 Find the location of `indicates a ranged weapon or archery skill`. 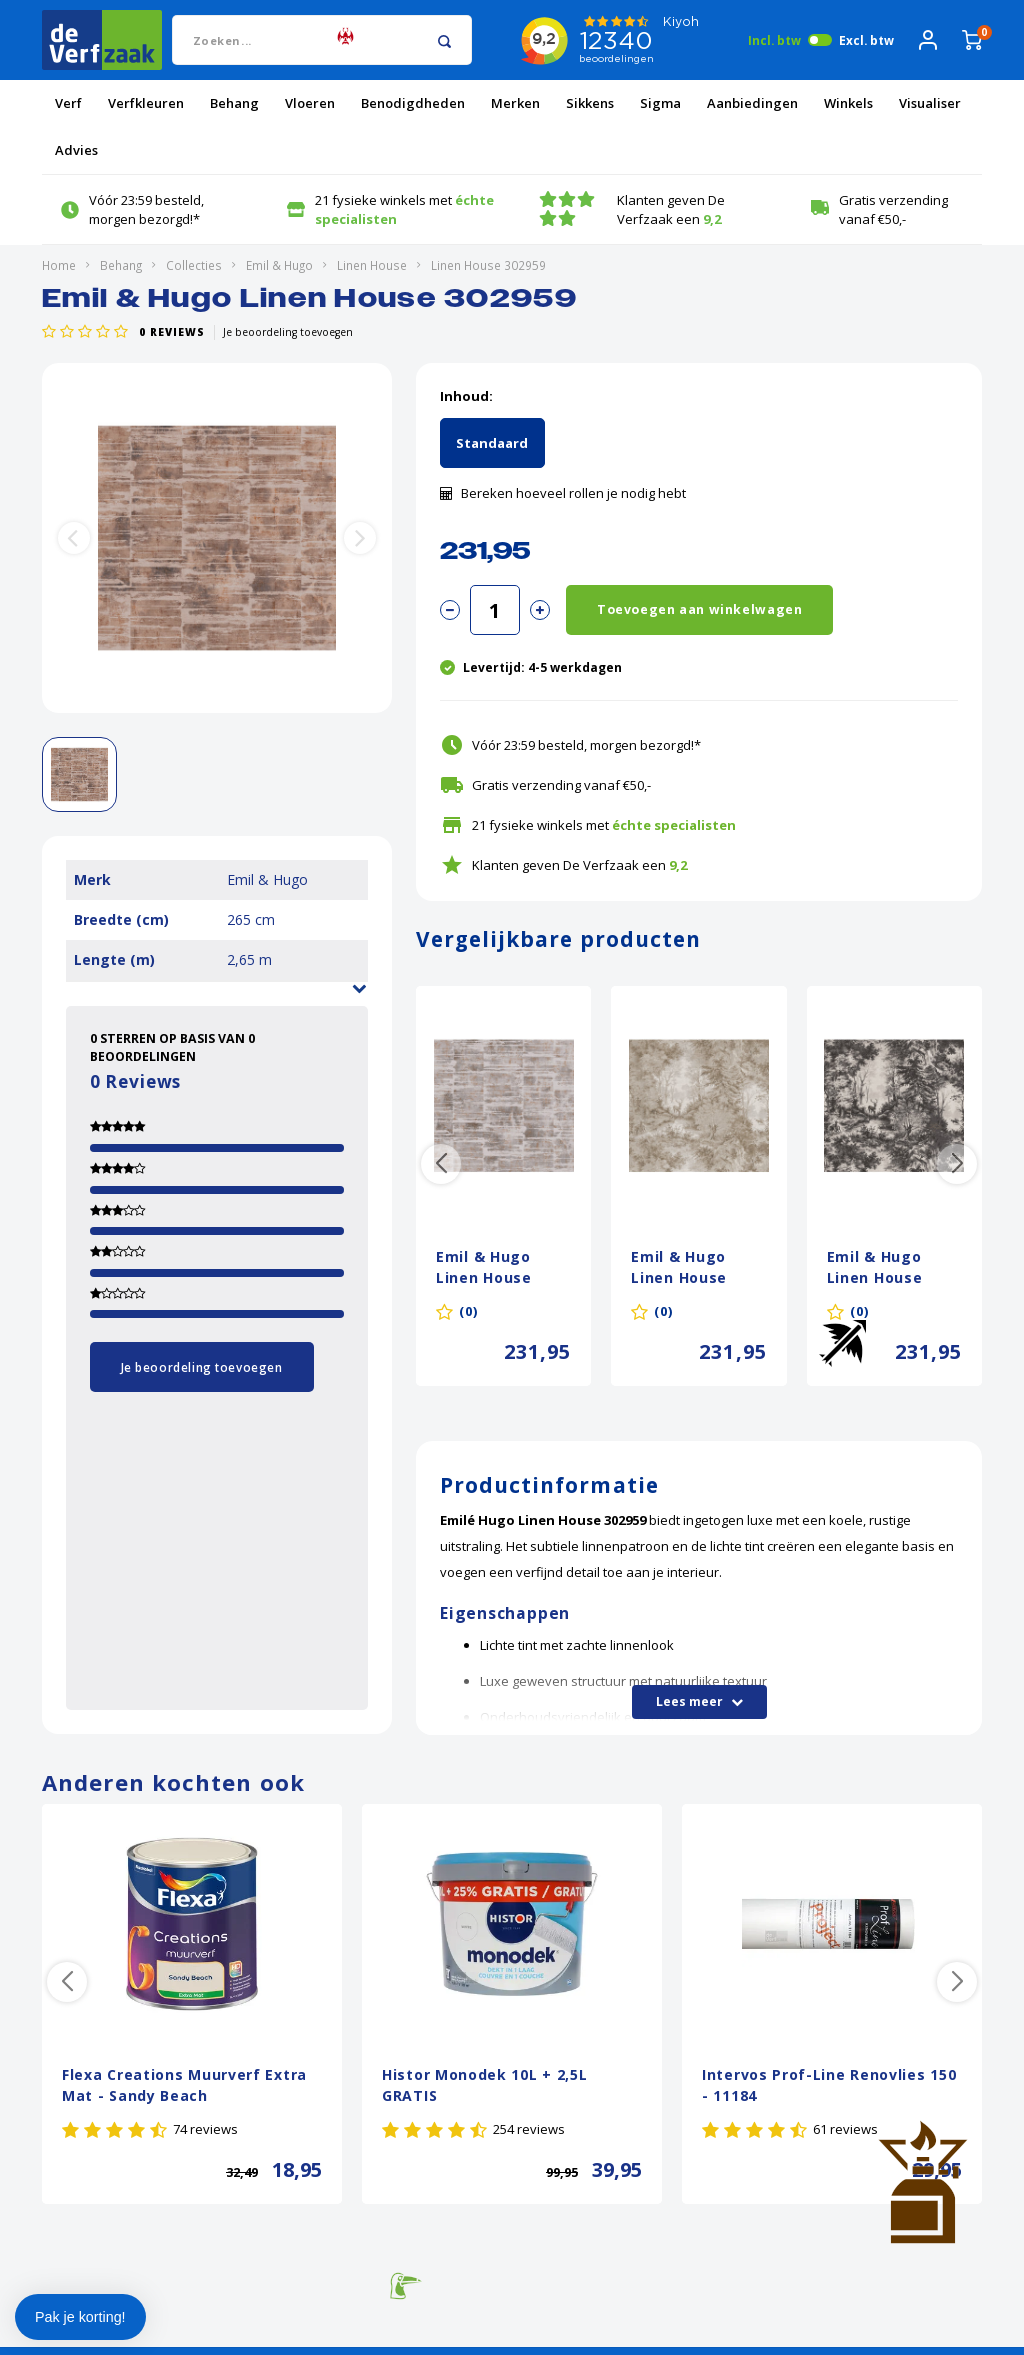

indicates a ranged weapon or archery skill is located at coordinates (842, 1343).